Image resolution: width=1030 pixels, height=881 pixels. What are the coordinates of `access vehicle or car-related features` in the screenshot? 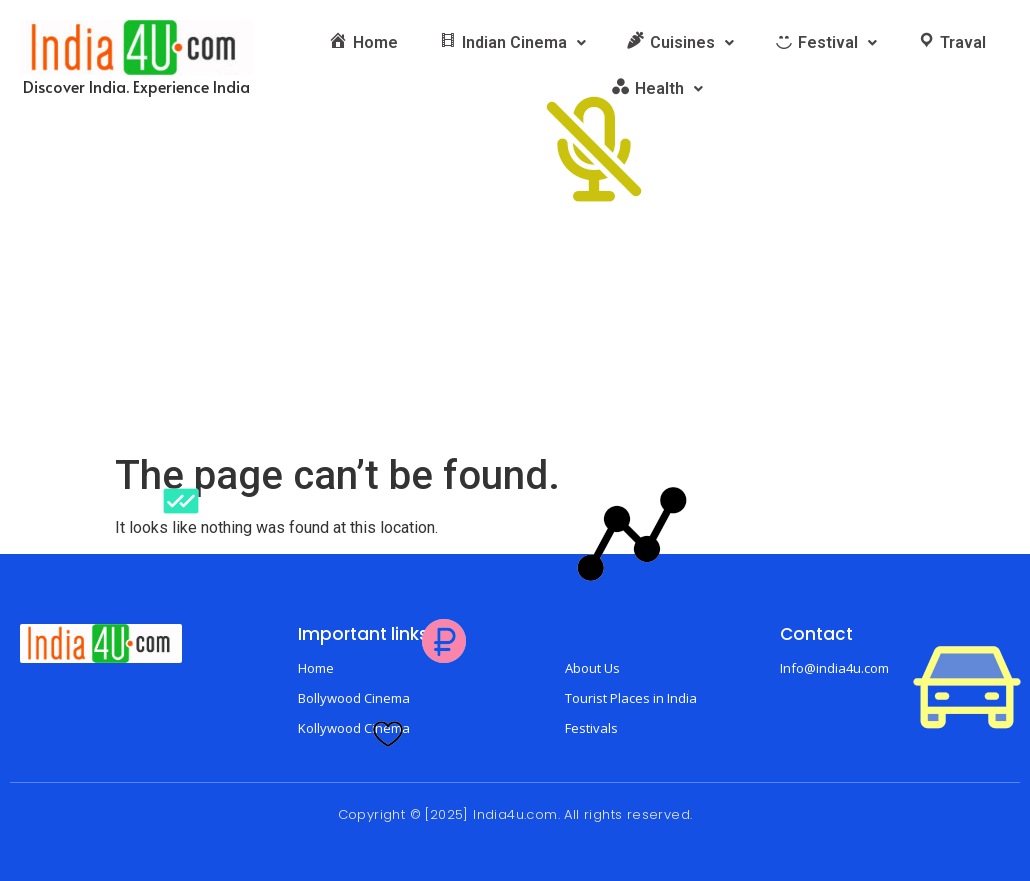 It's located at (967, 689).